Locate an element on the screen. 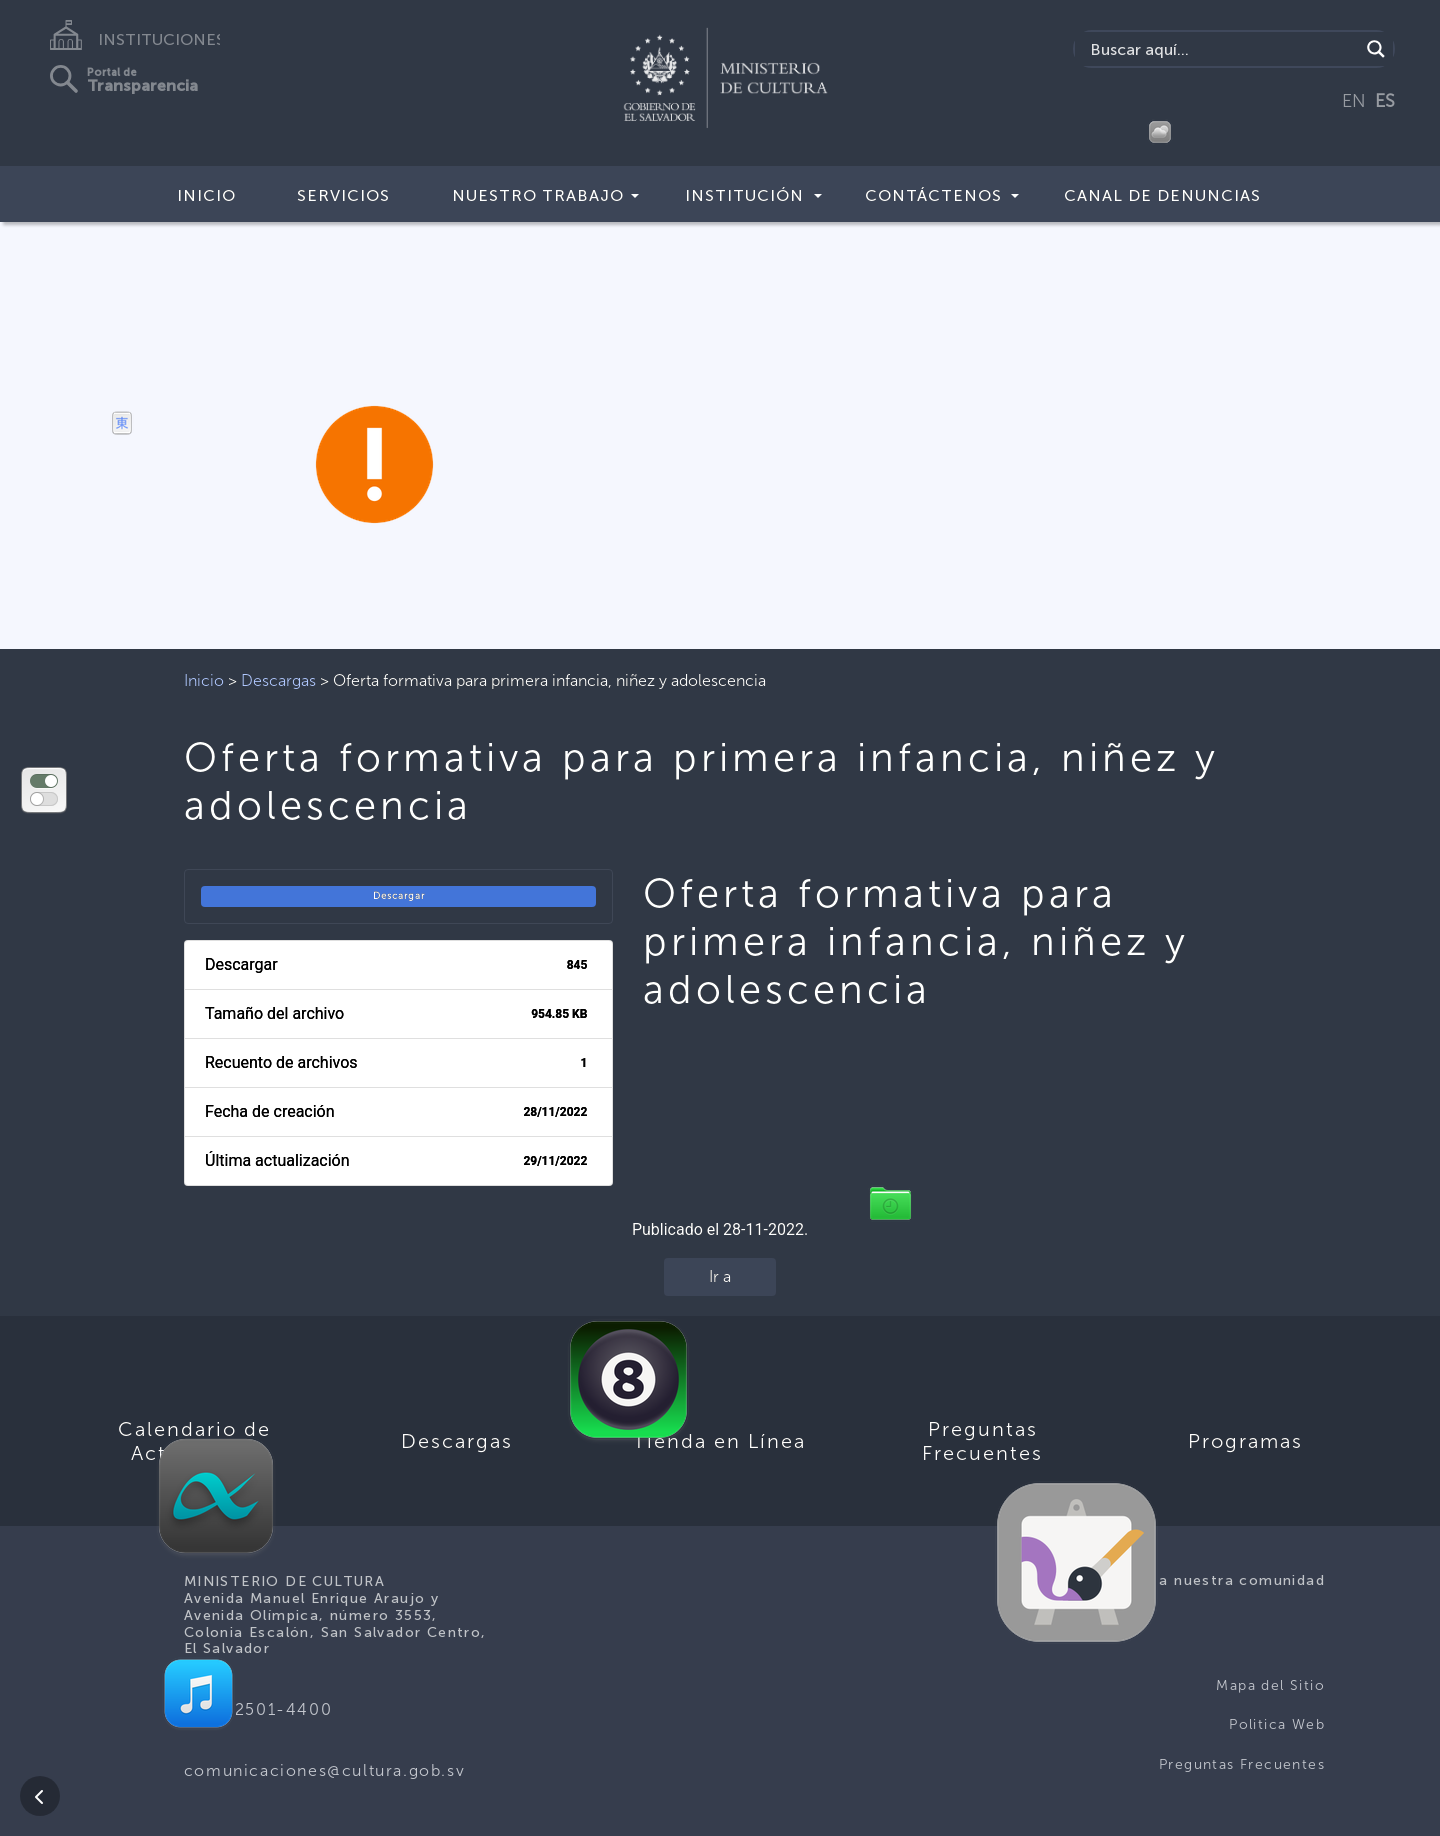 The image size is (1440, 1836). create or design a new software project is located at coordinates (1076, 1562).